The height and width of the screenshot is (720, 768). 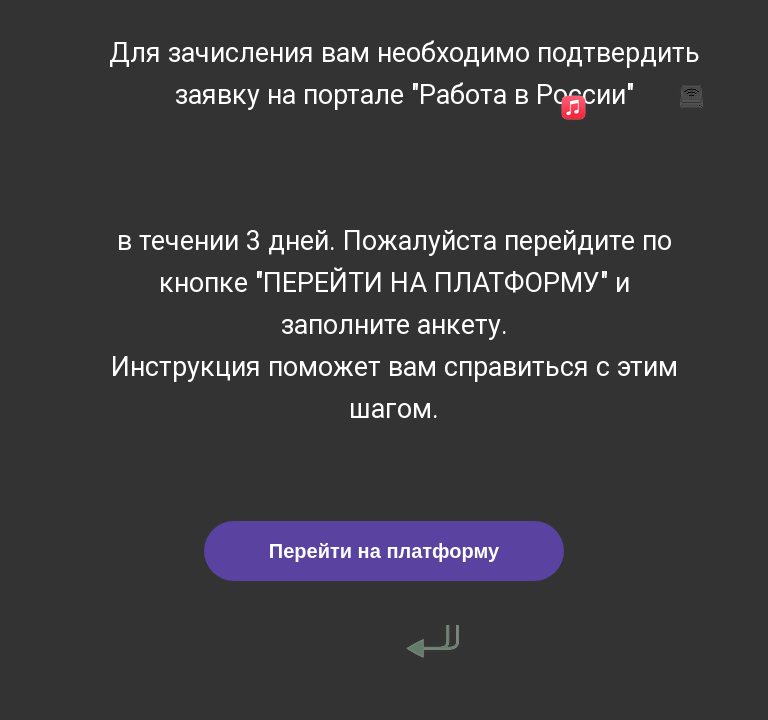 What do you see at coordinates (573, 107) in the screenshot?
I see `open apple music app` at bounding box center [573, 107].